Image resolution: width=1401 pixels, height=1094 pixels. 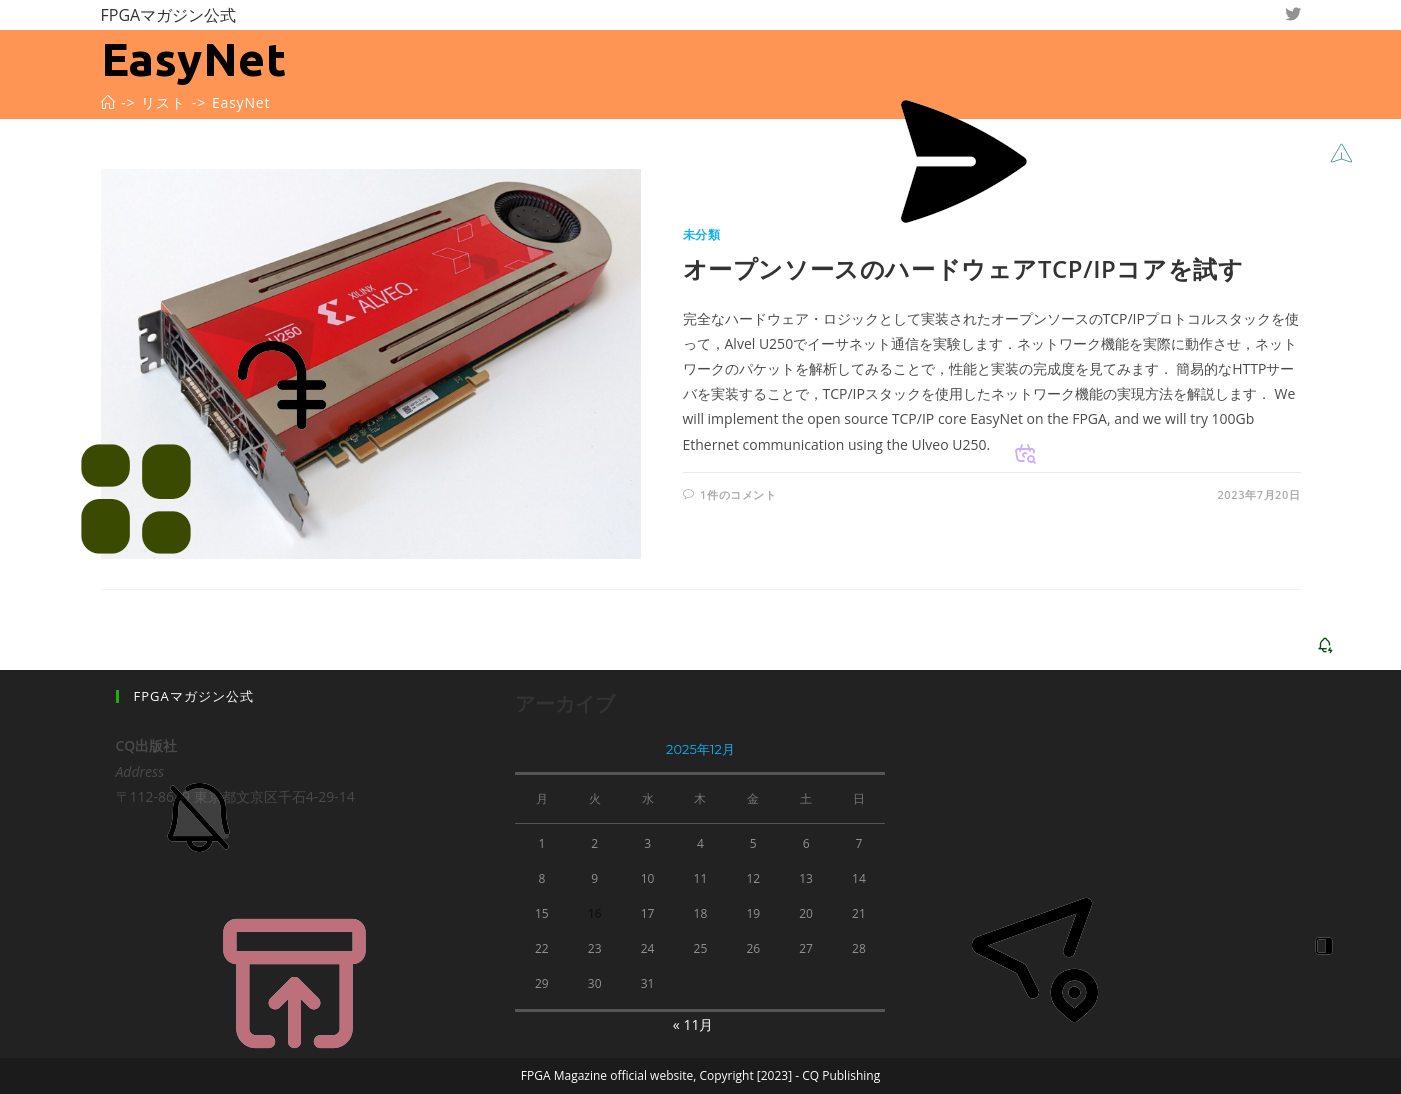 What do you see at coordinates (1324, 946) in the screenshot?
I see `toggle right sidebar panel` at bounding box center [1324, 946].